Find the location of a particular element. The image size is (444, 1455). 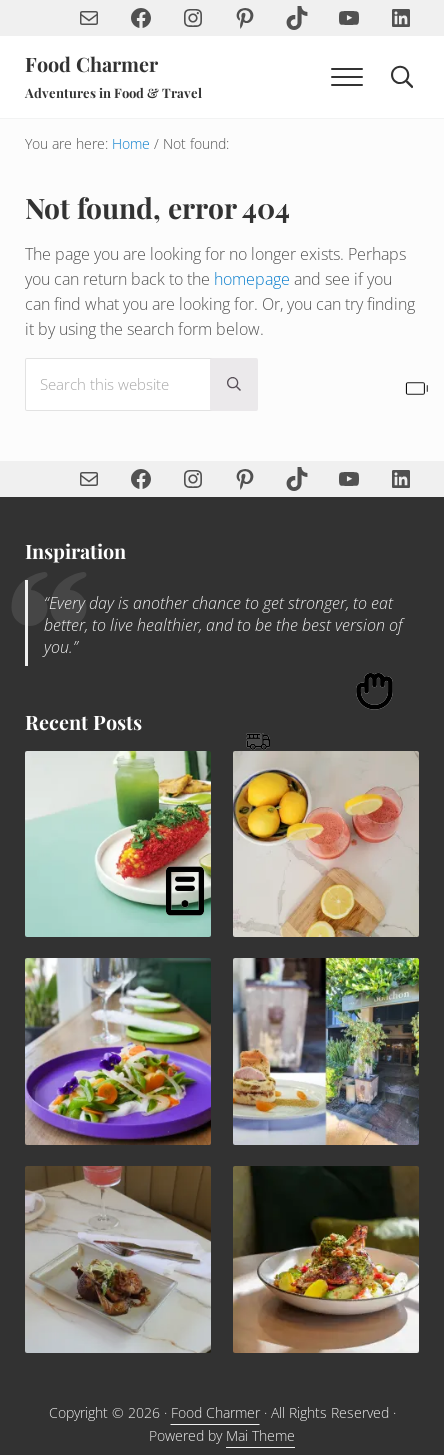

drag to reorder items is located at coordinates (374, 686).